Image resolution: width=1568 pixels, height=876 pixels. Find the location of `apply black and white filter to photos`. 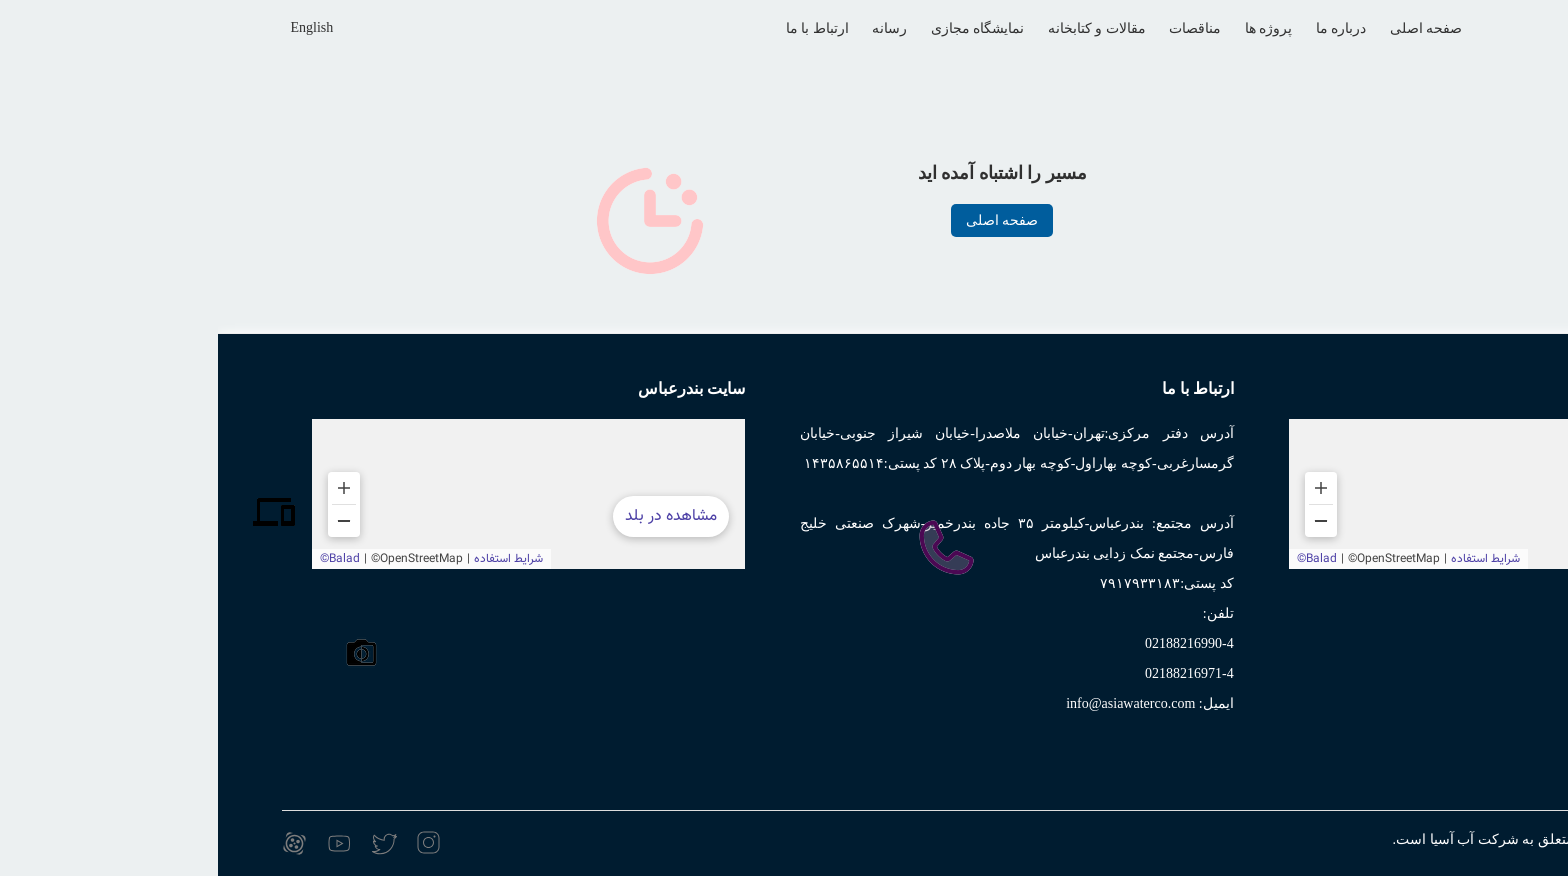

apply black and white filter to photos is located at coordinates (361, 652).